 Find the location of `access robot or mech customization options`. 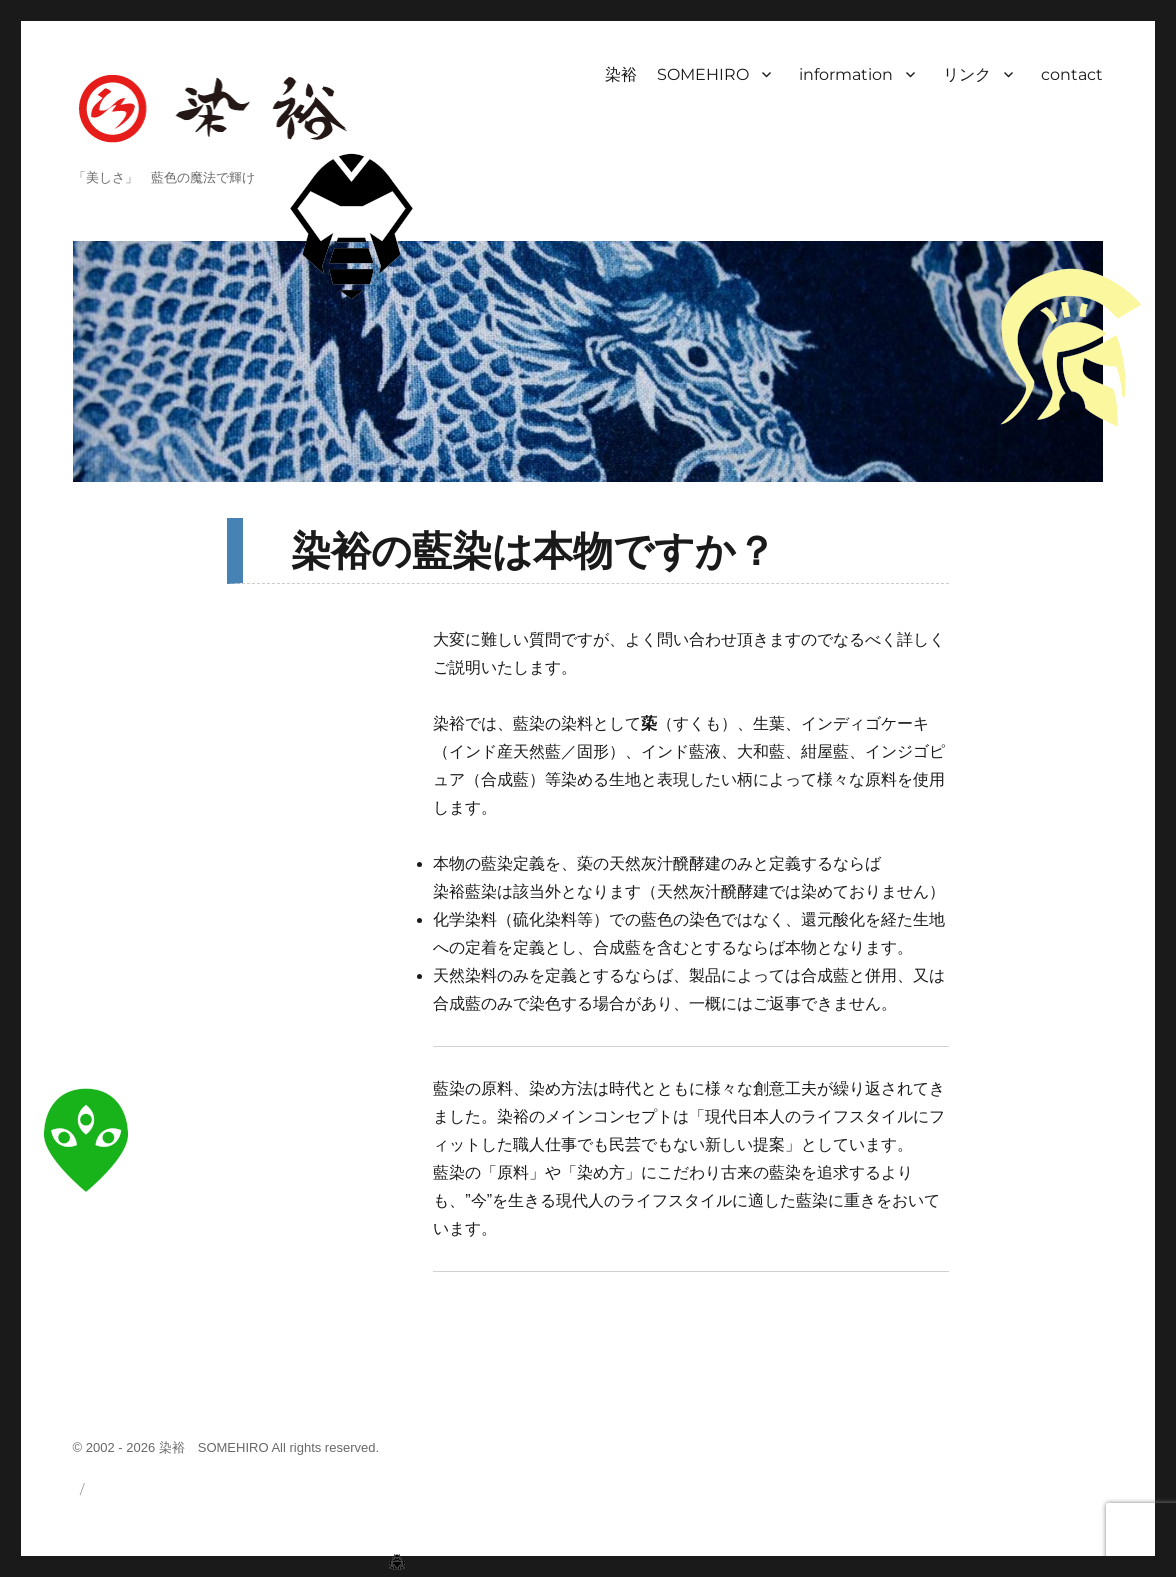

access robot or mech customization options is located at coordinates (351, 226).